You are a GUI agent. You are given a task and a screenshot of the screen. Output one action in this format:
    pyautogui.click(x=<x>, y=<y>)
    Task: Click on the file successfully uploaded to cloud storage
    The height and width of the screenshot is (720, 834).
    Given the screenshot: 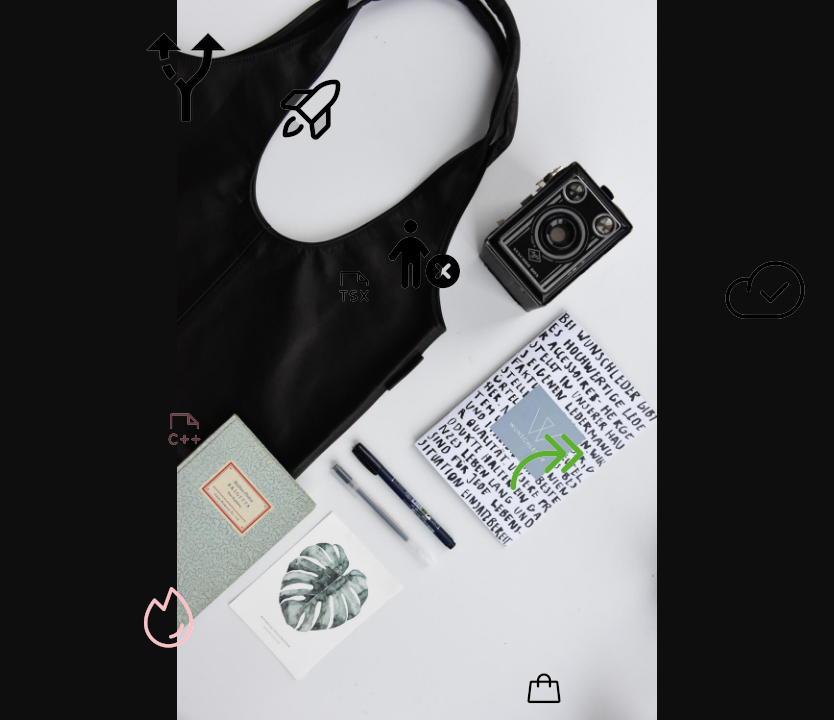 What is the action you would take?
    pyautogui.click(x=765, y=290)
    